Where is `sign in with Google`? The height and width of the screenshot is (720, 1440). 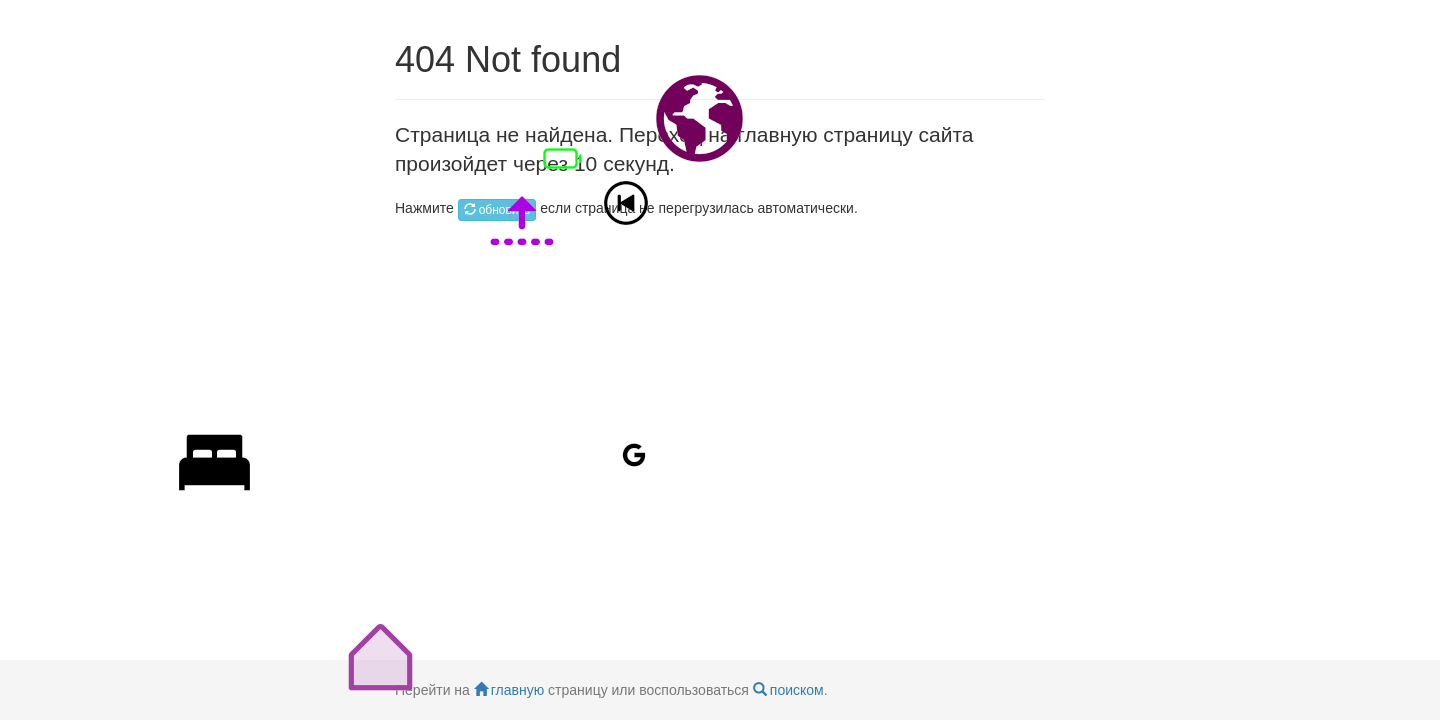
sign in with Google is located at coordinates (634, 455).